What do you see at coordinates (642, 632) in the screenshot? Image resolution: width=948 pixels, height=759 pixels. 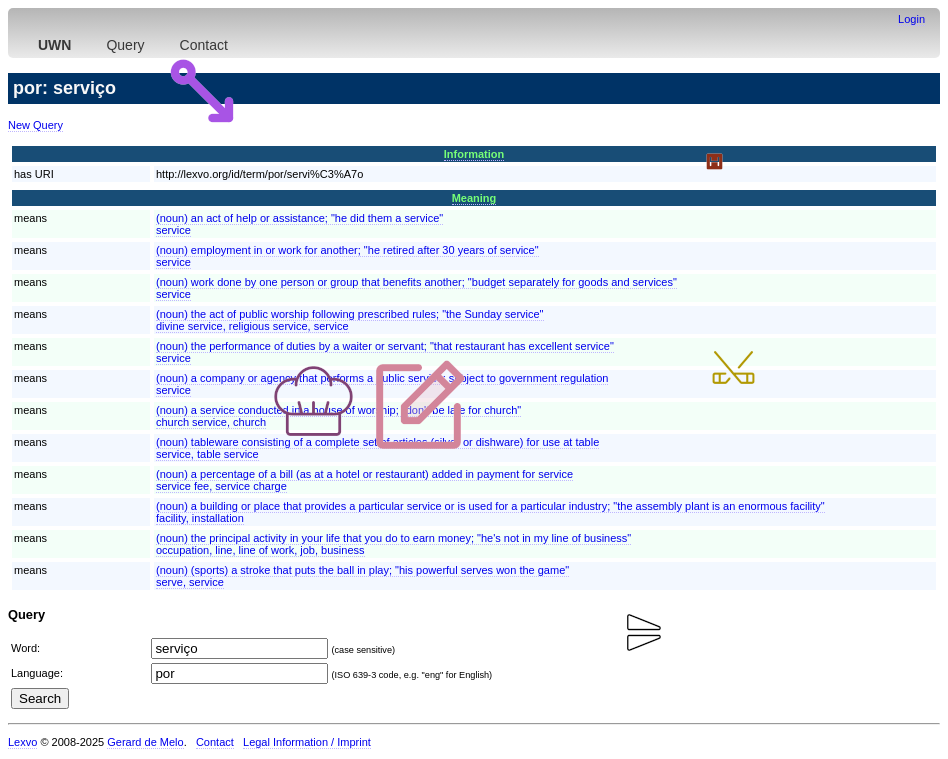 I see `flip image or object vertically` at bounding box center [642, 632].